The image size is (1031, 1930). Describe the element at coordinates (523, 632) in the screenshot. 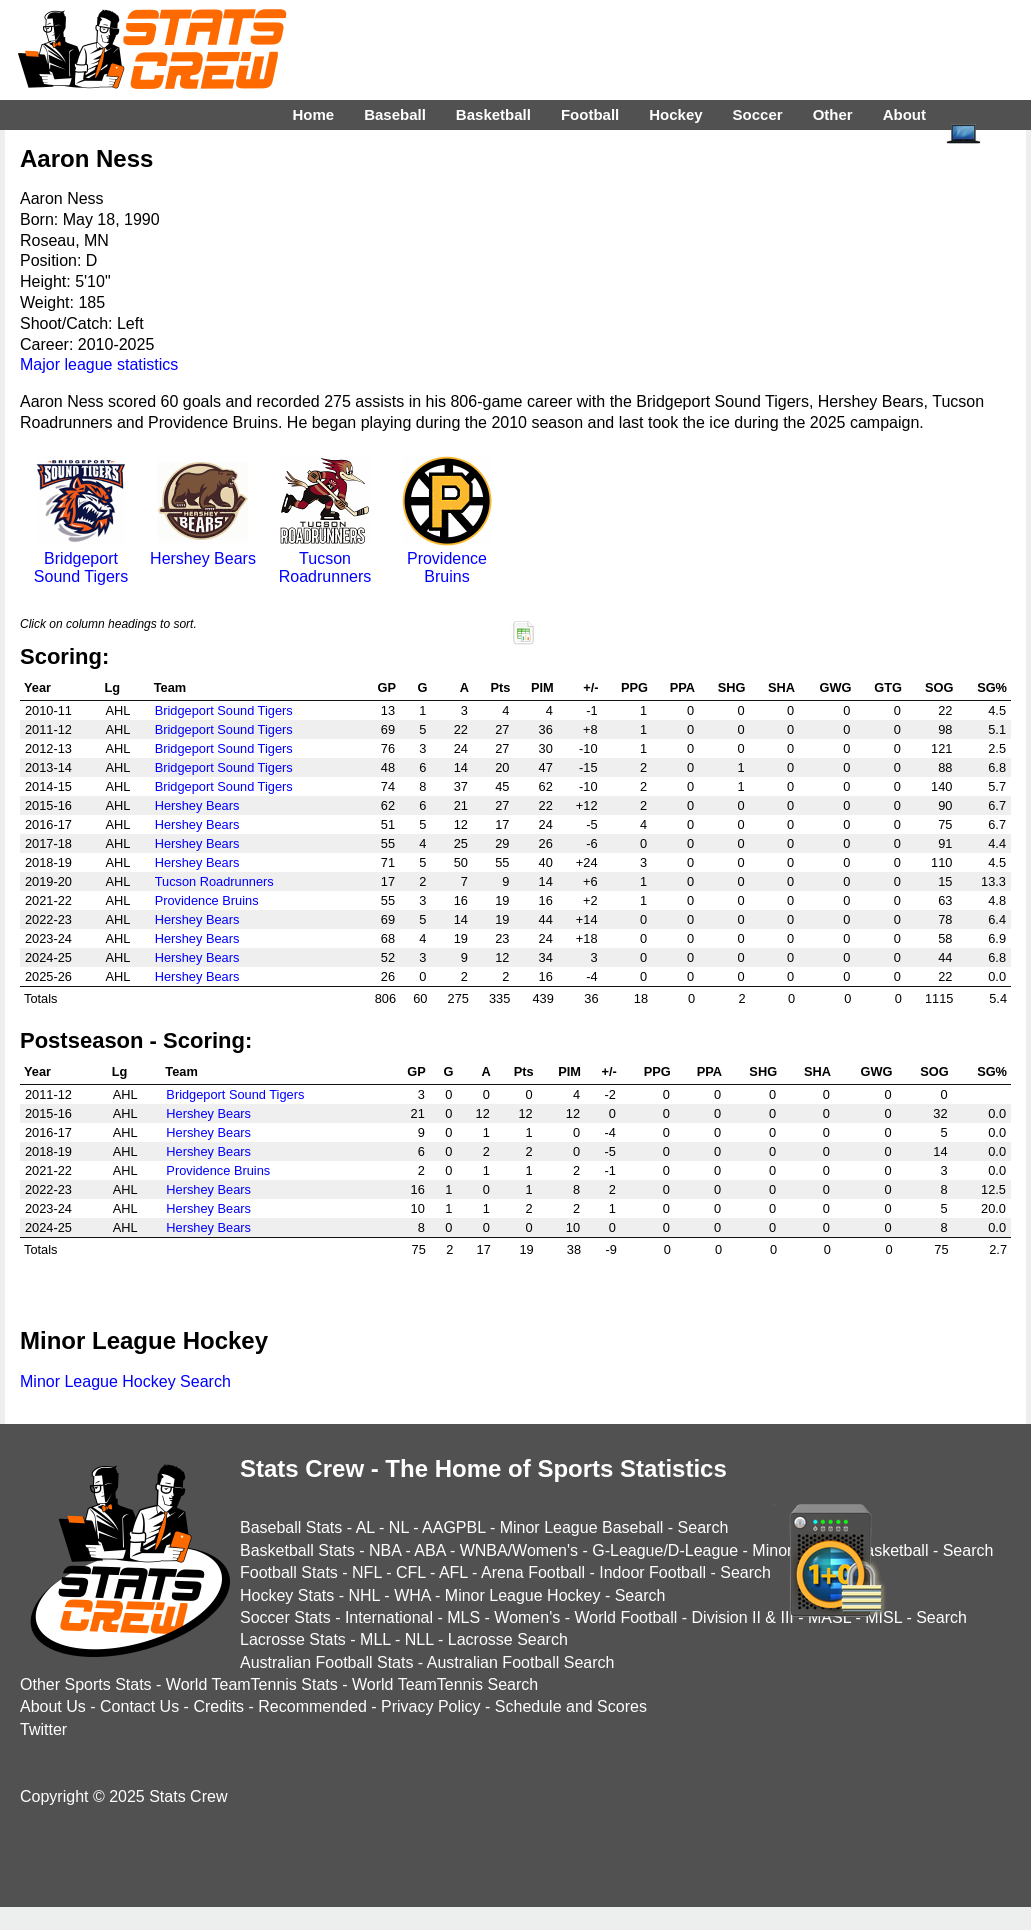

I see `openoffice calc spreadsheet file` at that location.